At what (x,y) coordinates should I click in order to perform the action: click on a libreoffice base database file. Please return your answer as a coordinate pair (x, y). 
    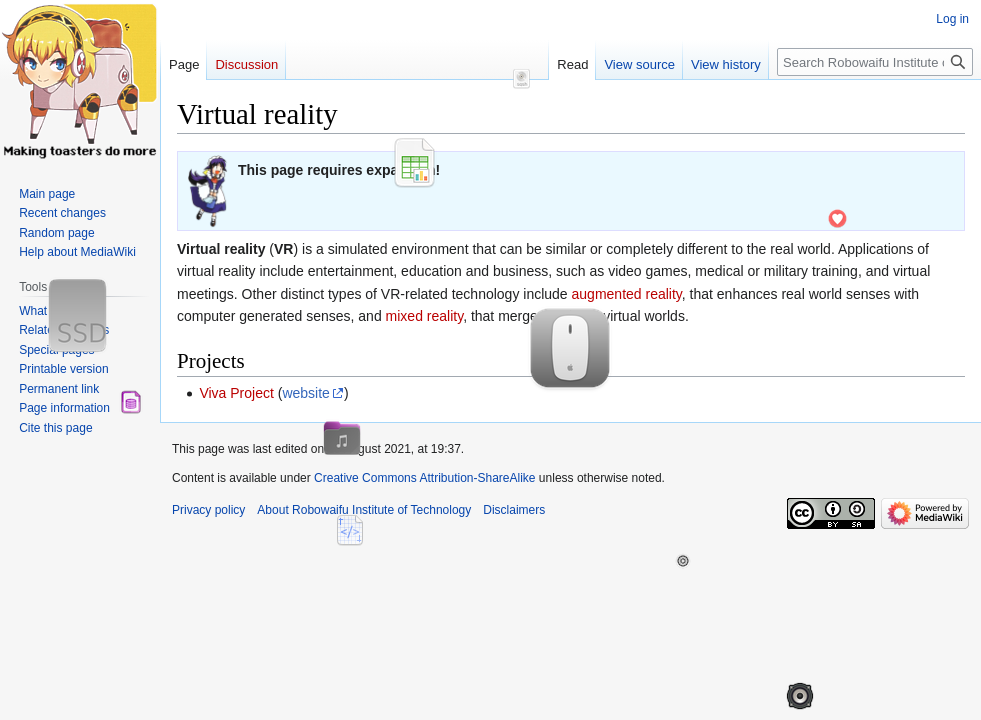
    Looking at the image, I should click on (131, 402).